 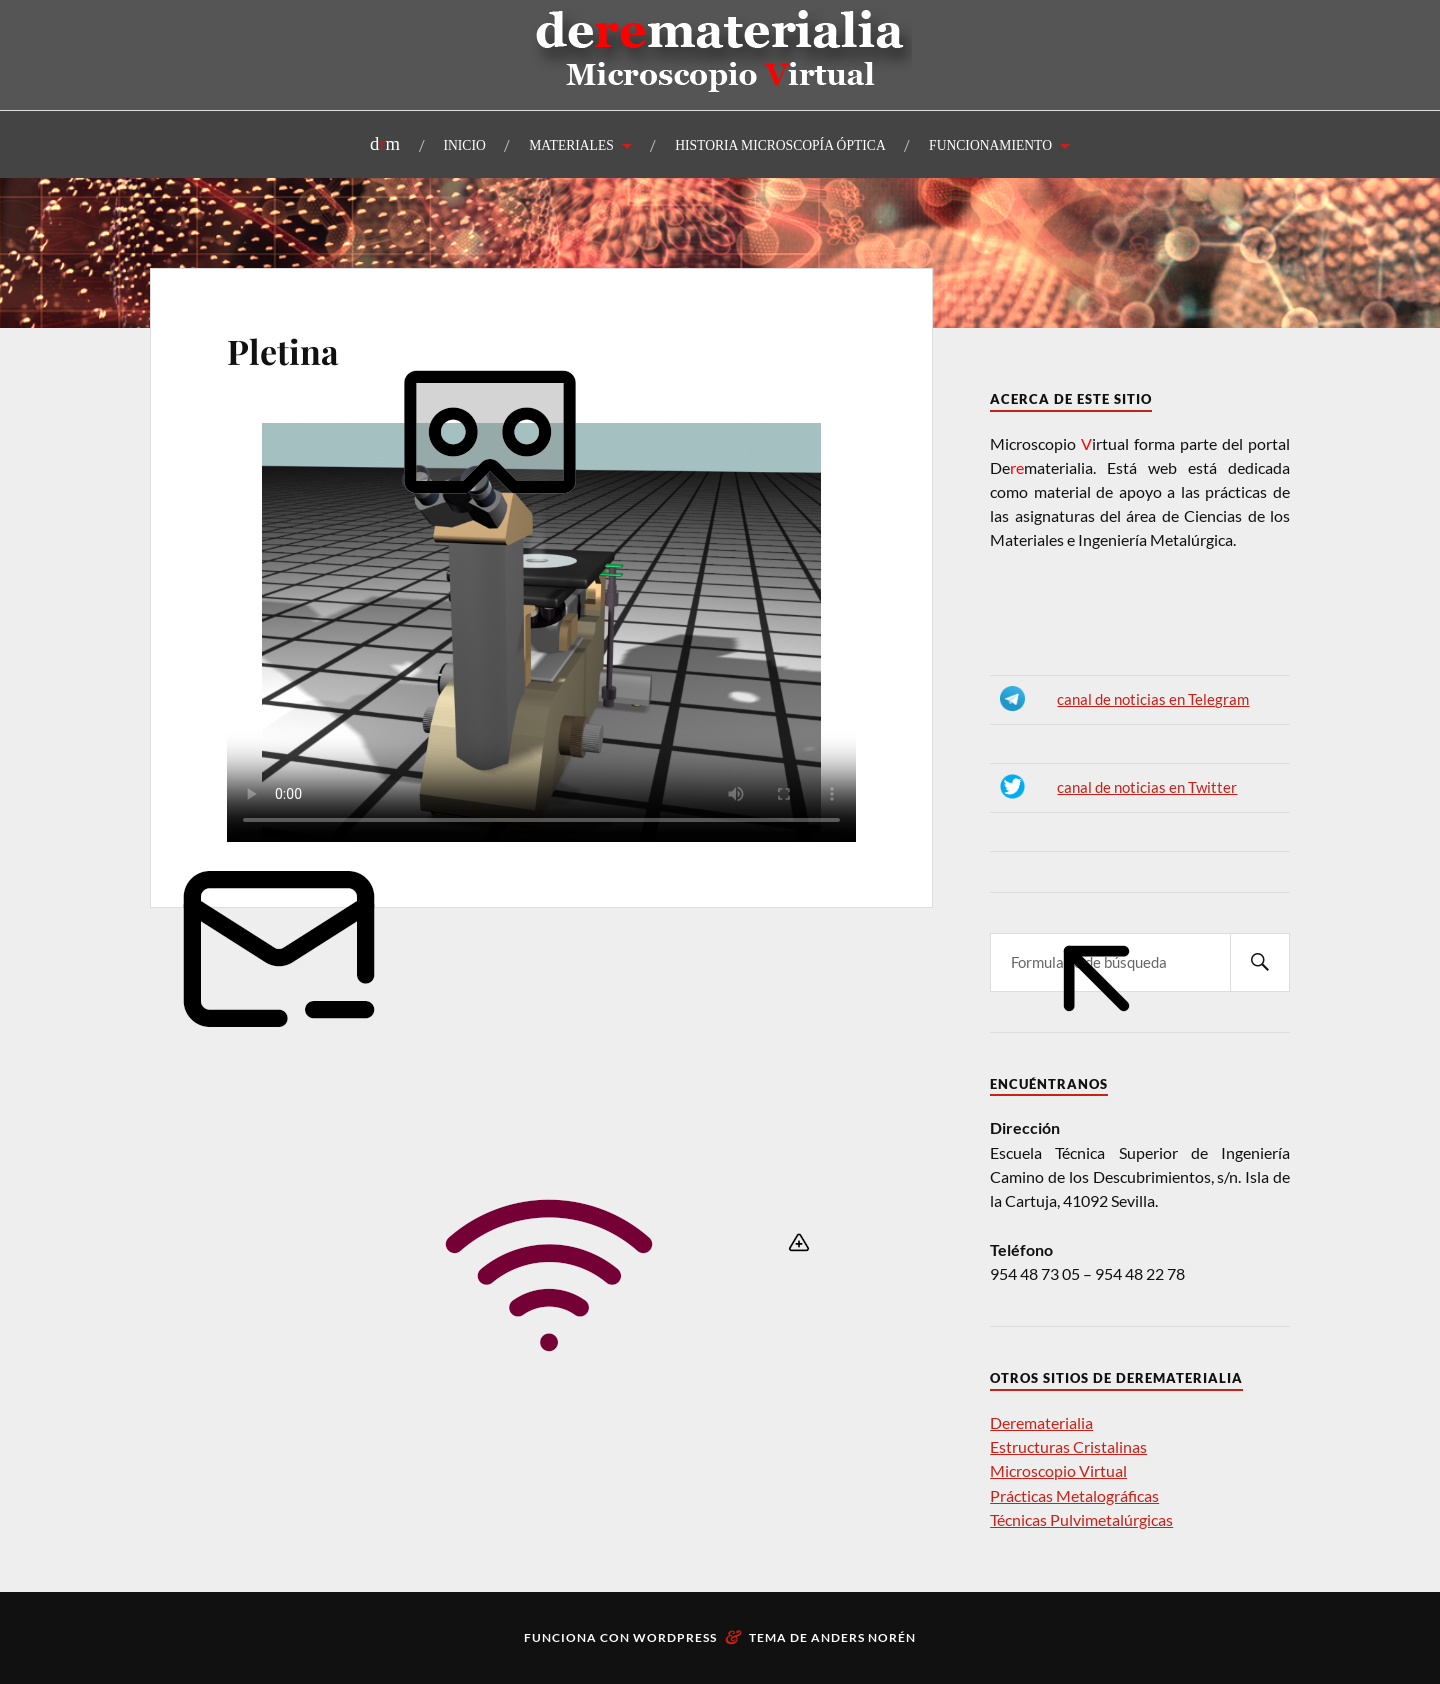 What do you see at coordinates (279, 949) in the screenshot?
I see `remove an email from your inbox` at bounding box center [279, 949].